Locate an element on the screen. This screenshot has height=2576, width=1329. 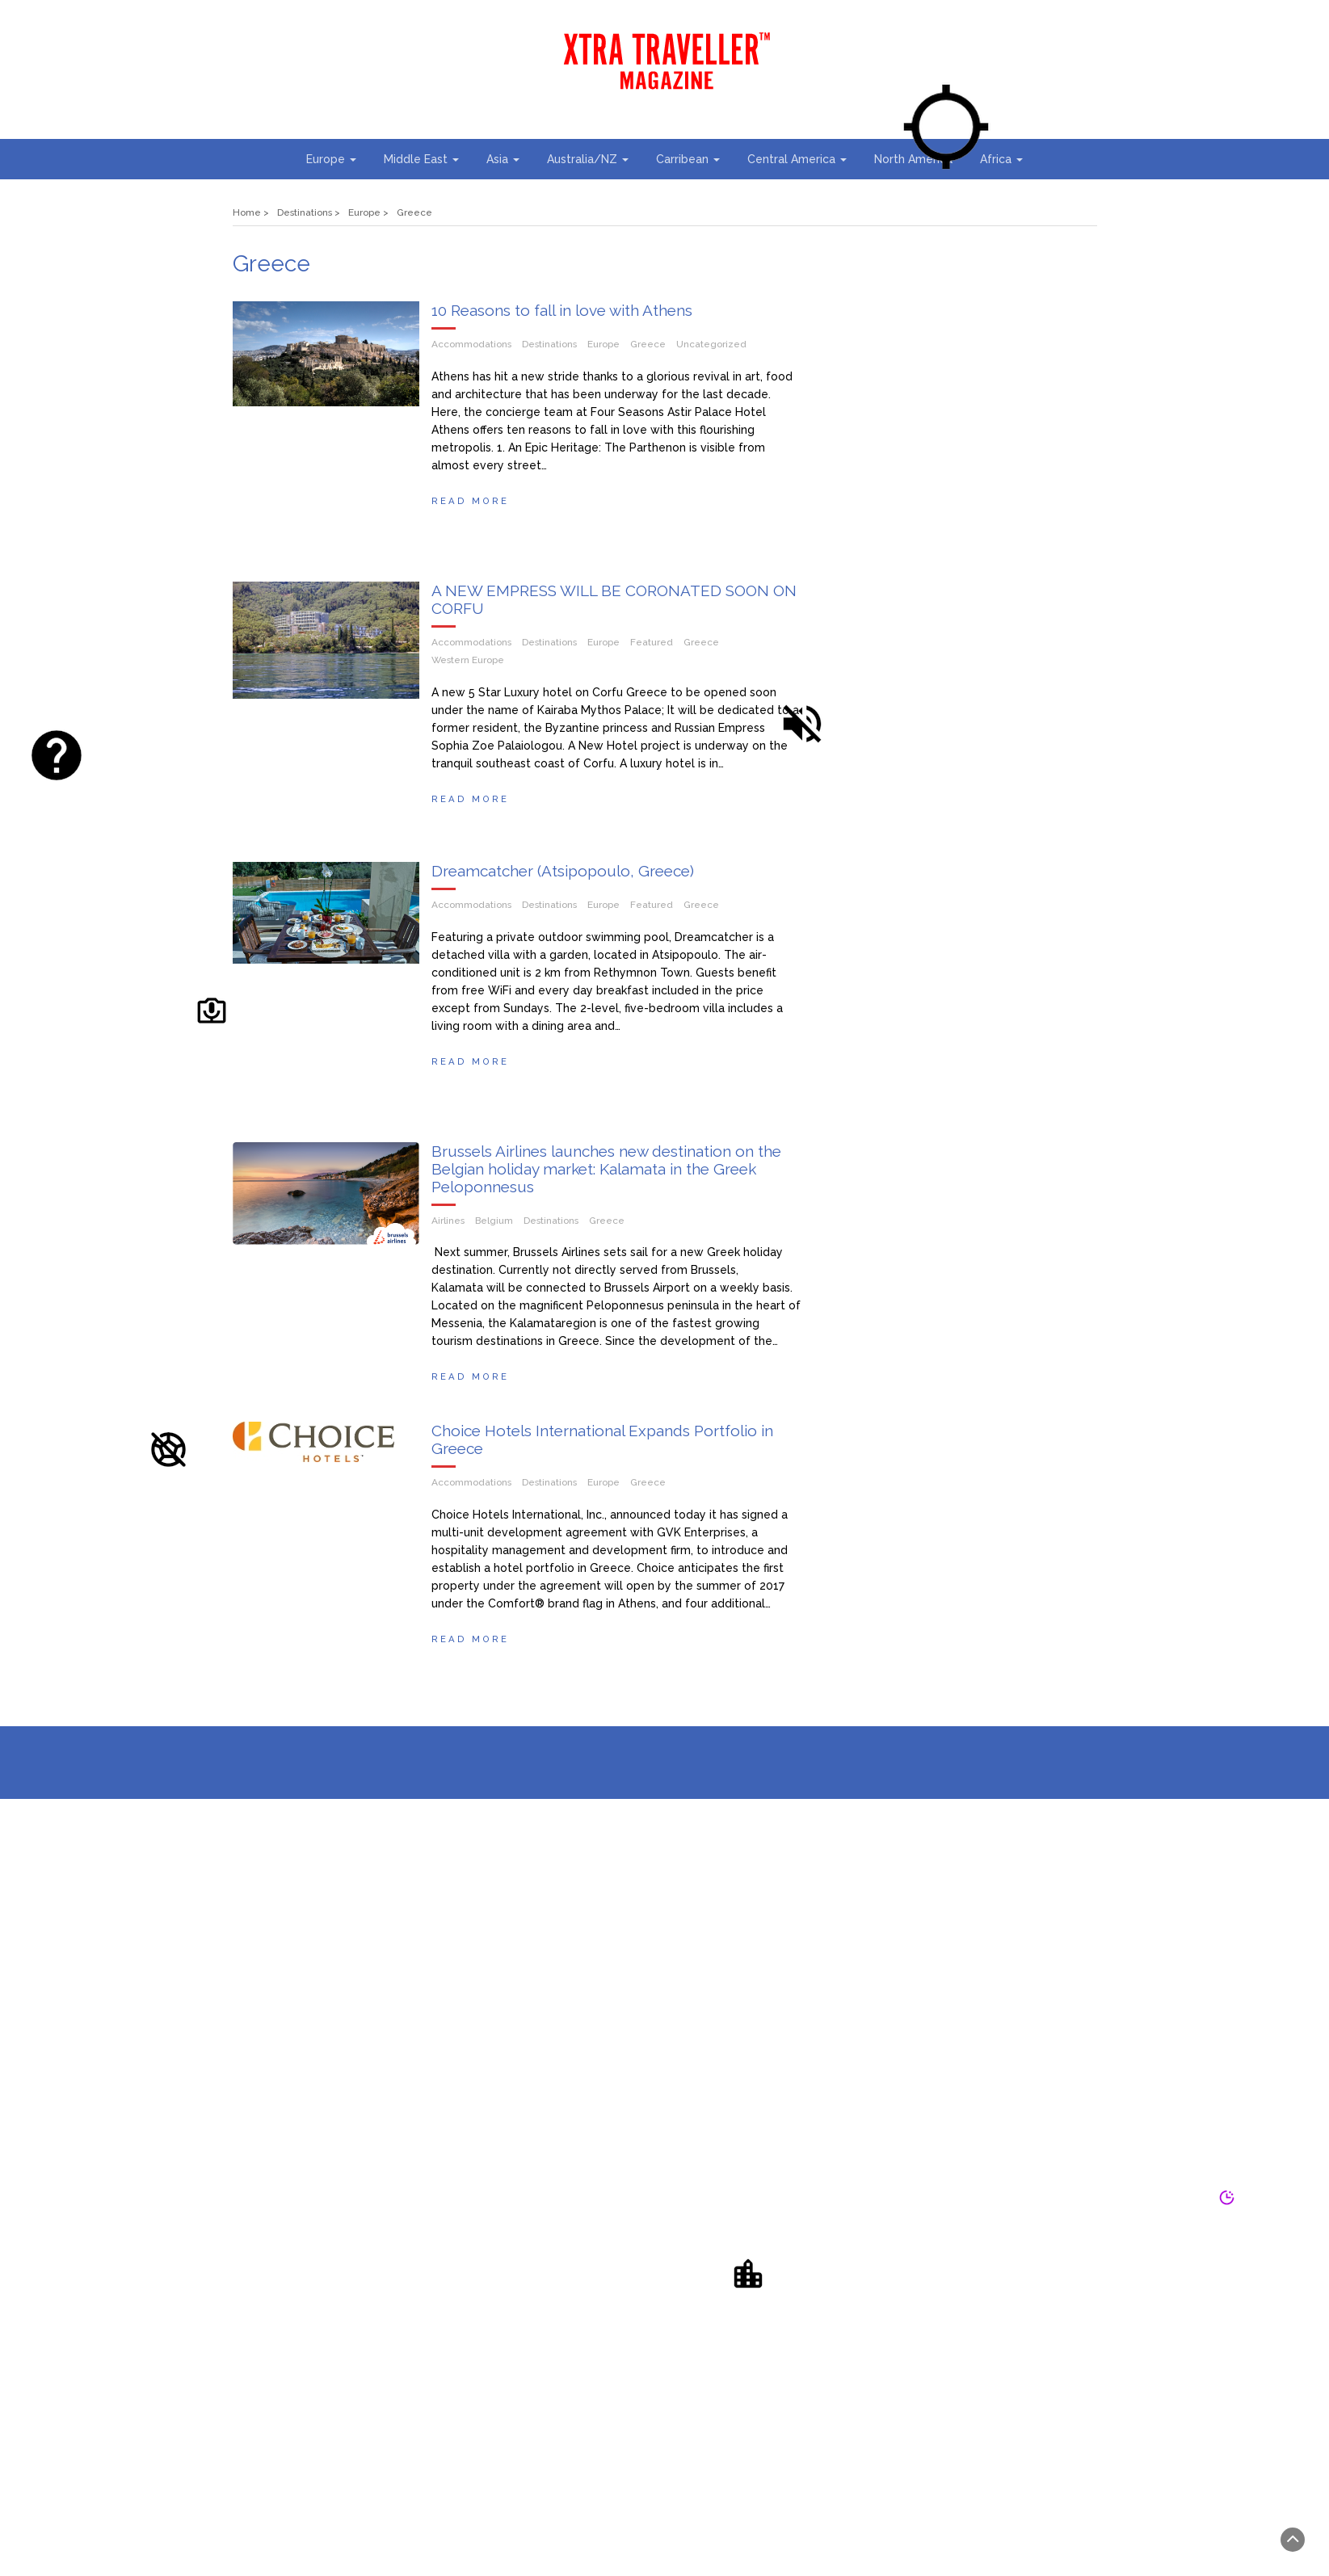
access help or support is located at coordinates (57, 755).